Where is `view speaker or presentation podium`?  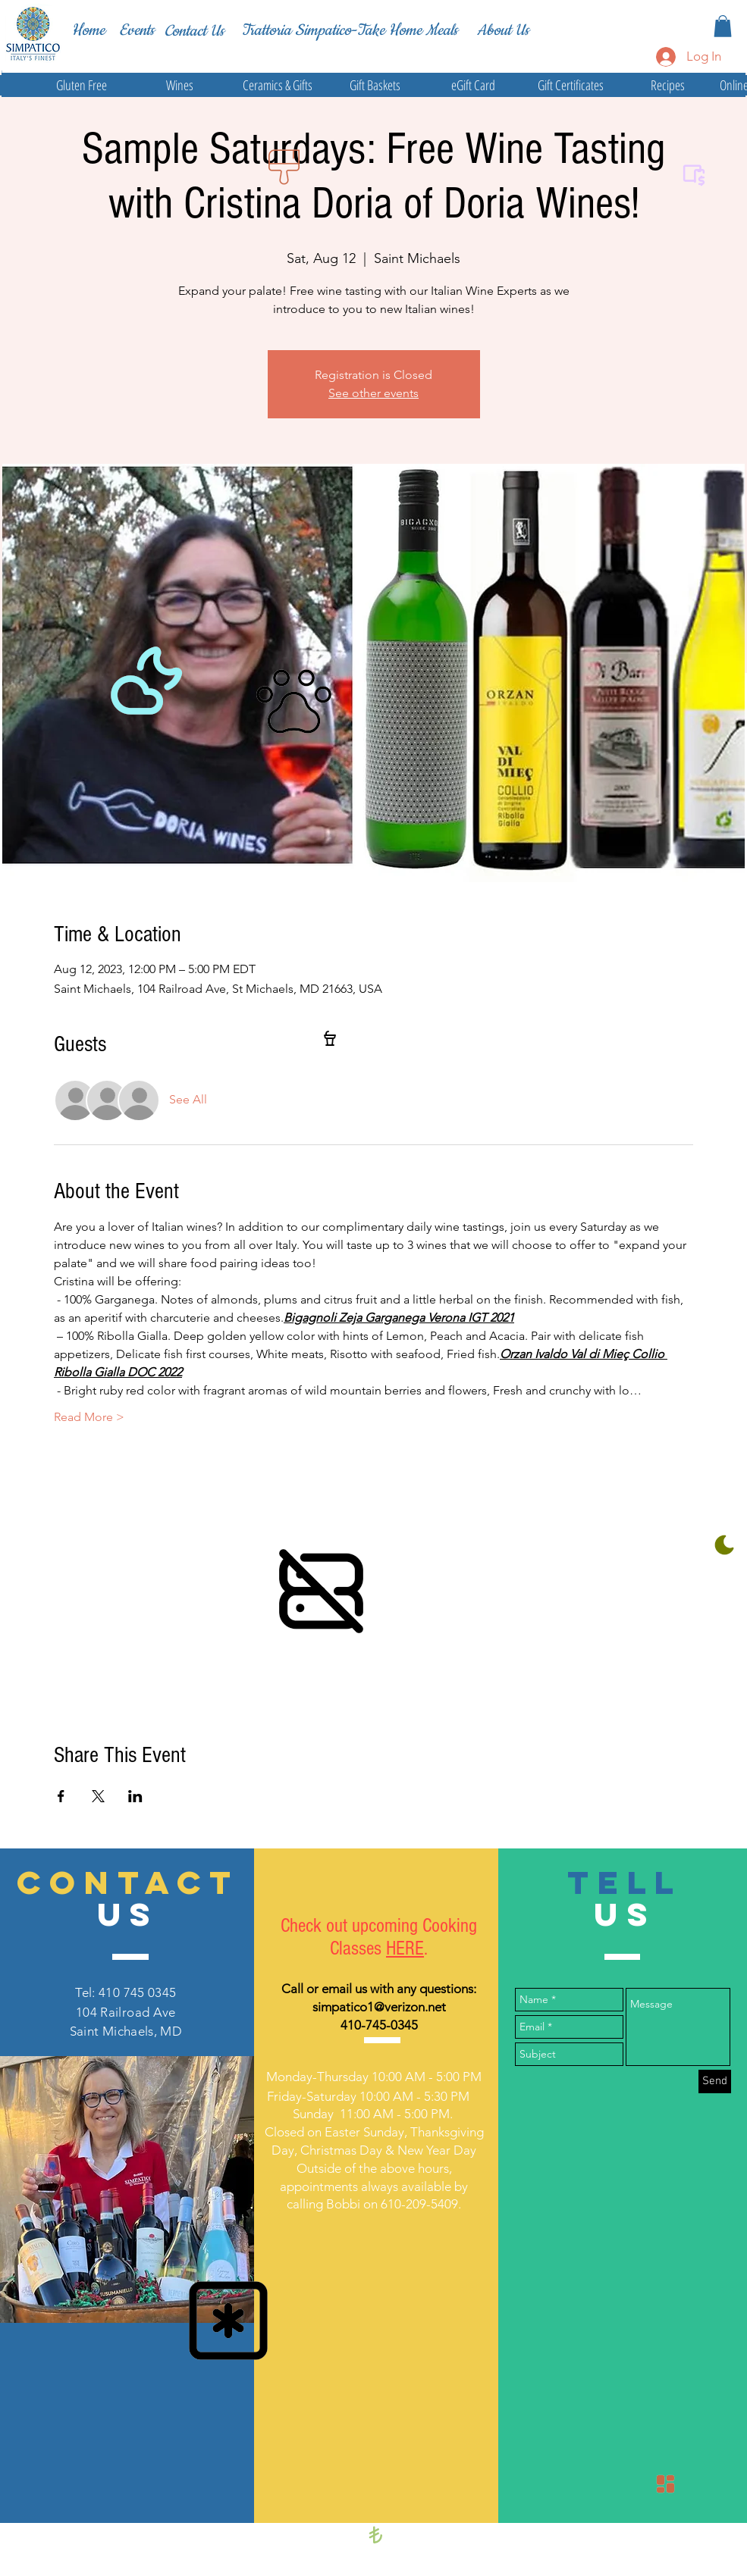 view speaker or presentation podium is located at coordinates (330, 1038).